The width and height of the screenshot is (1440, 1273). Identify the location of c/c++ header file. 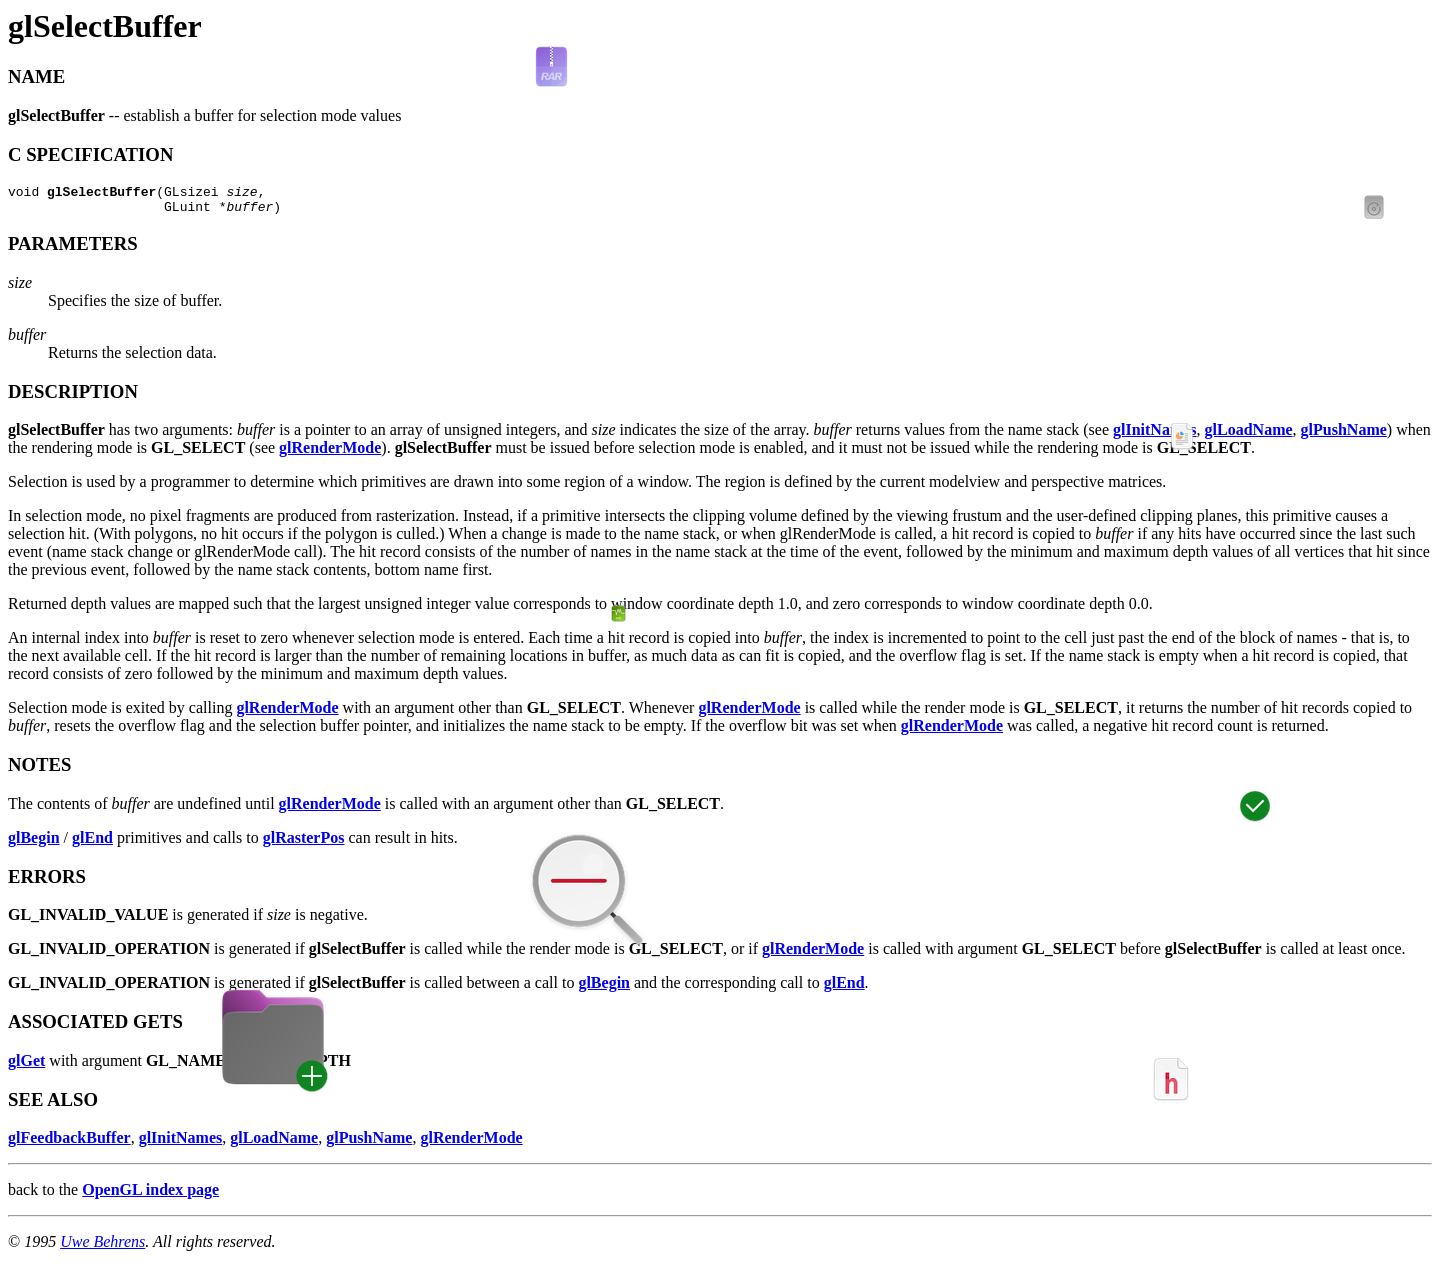
(1171, 1079).